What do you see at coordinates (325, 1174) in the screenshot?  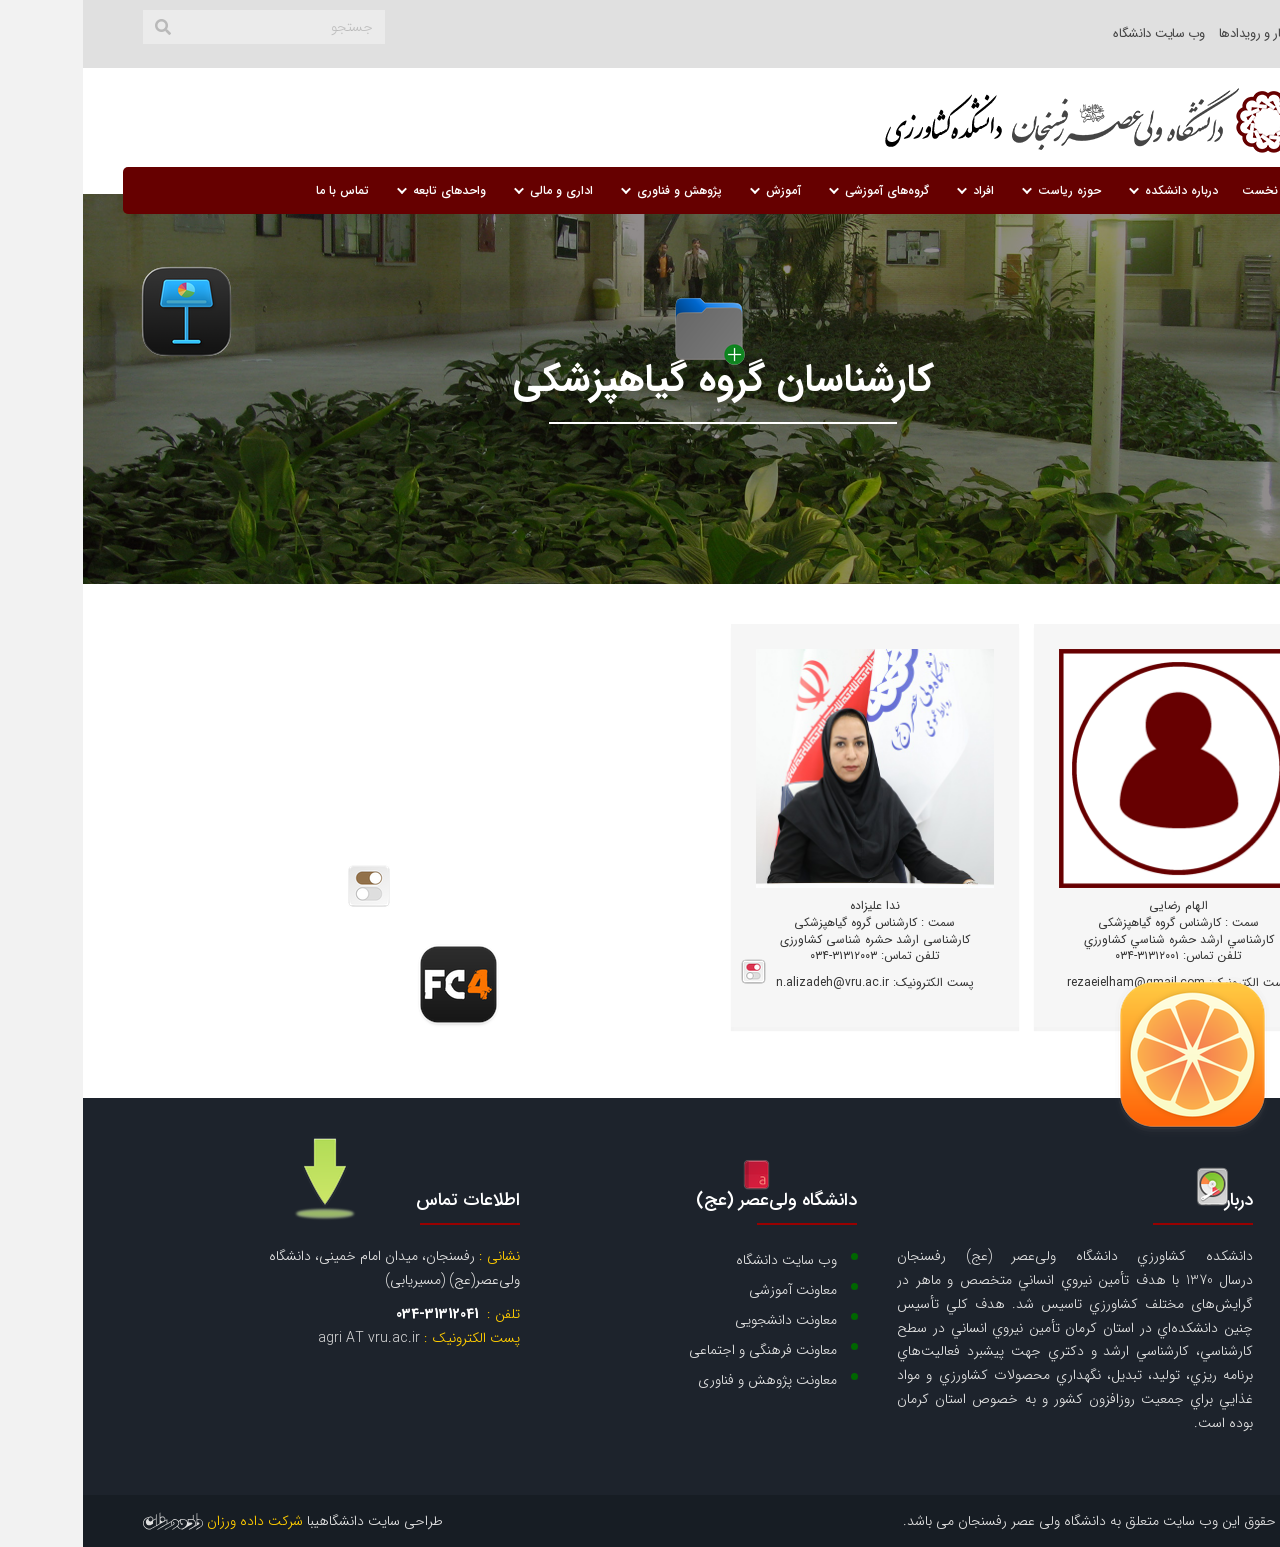 I see `save the current document` at bounding box center [325, 1174].